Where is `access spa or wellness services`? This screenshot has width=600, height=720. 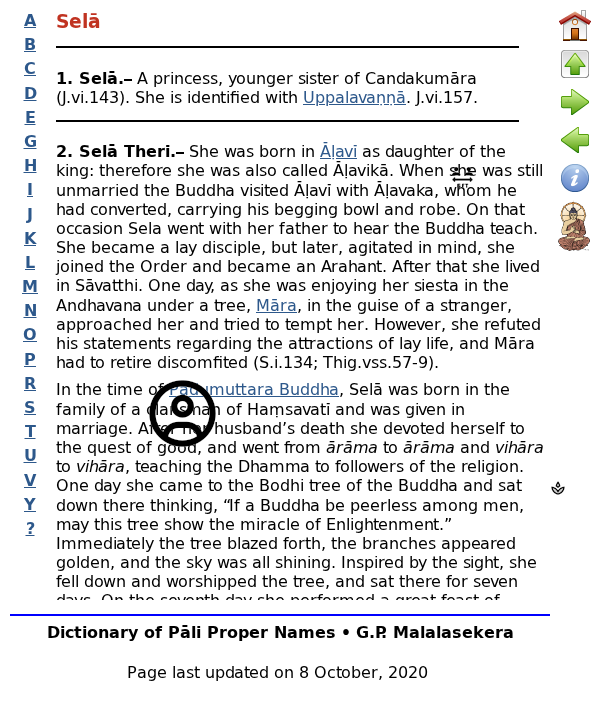 access spa or wellness services is located at coordinates (558, 488).